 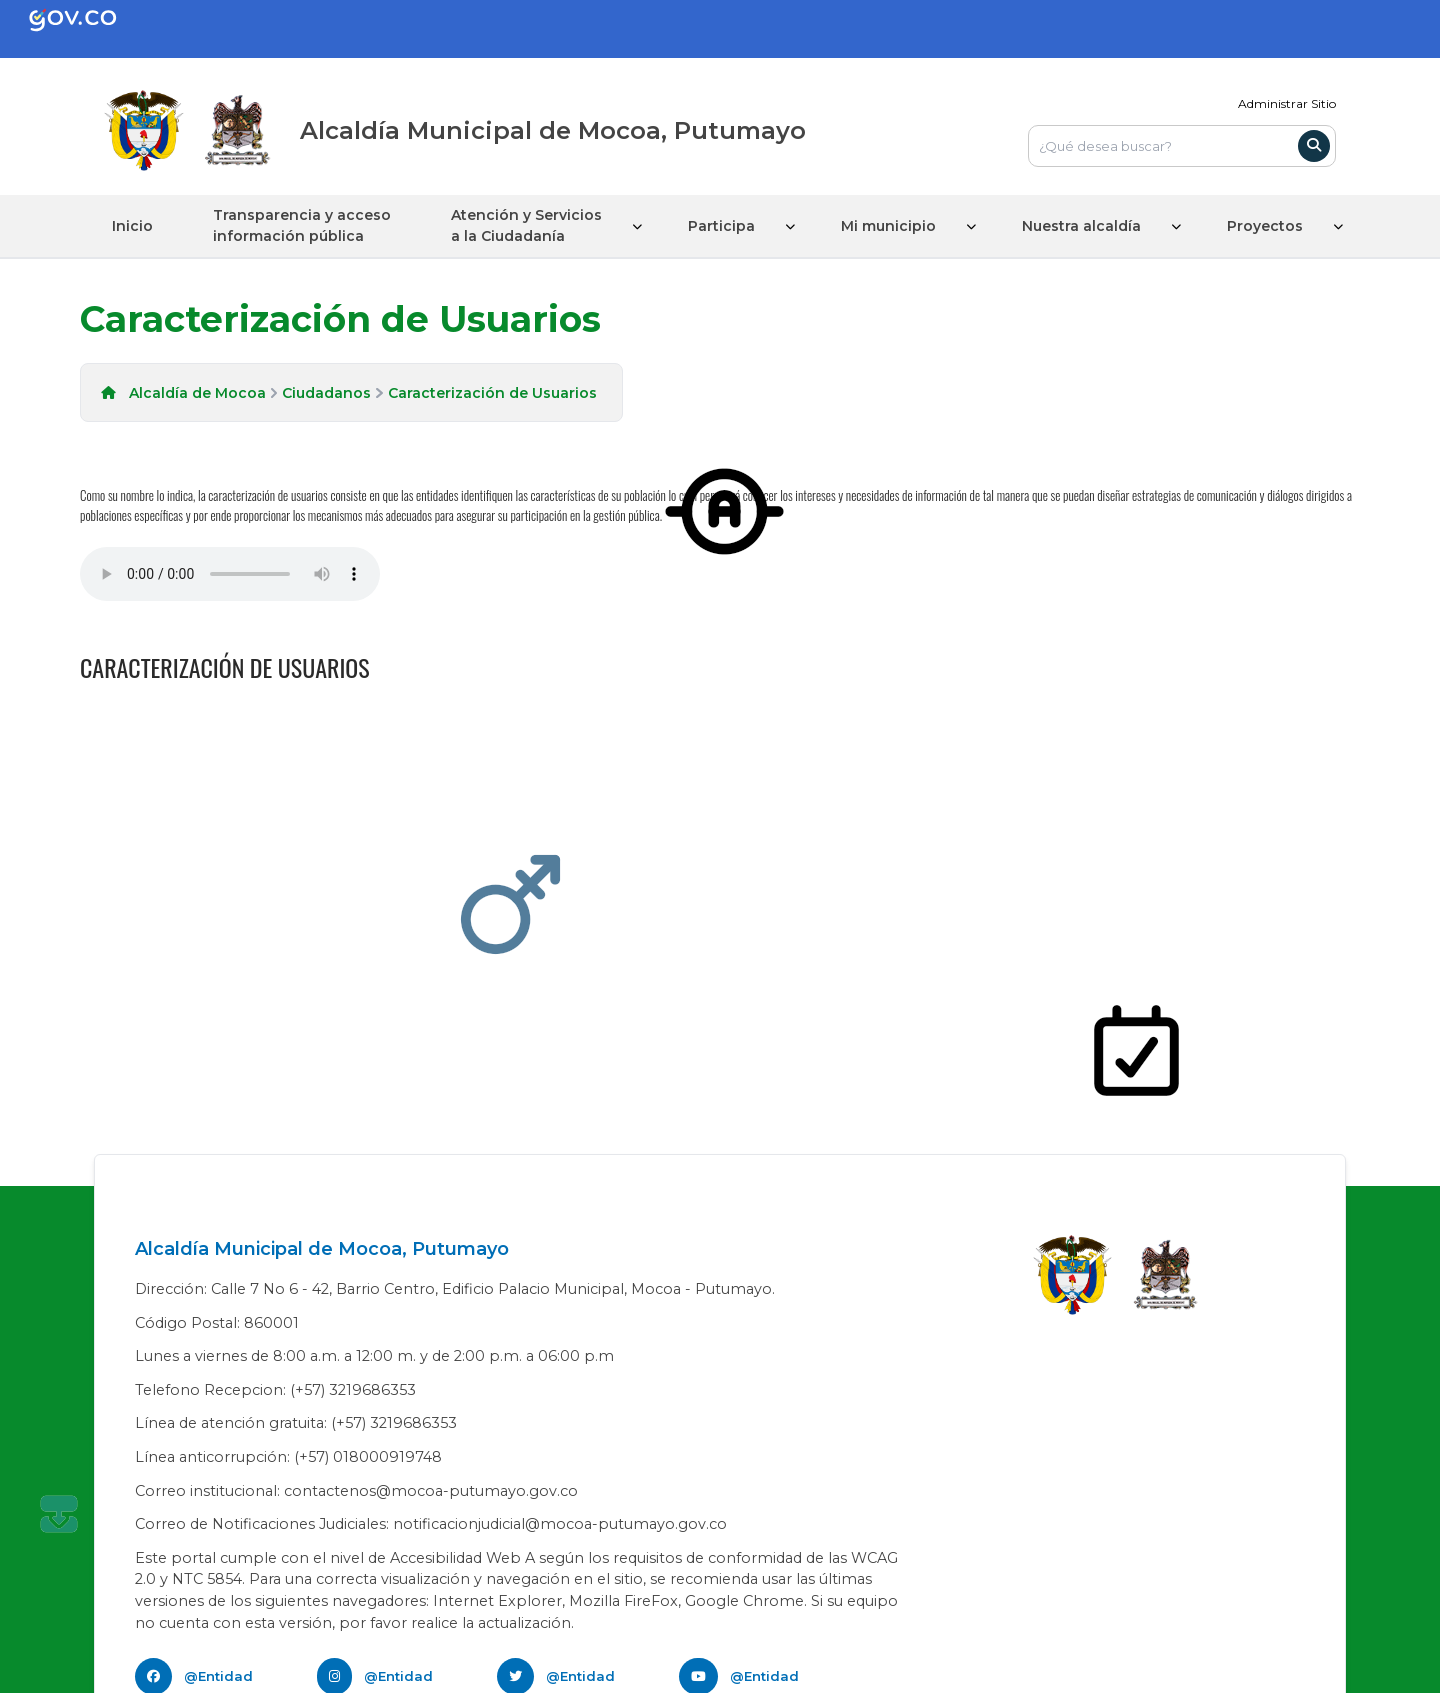 I want to click on confirm or complete a scheduled event, so click(x=1136, y=1053).